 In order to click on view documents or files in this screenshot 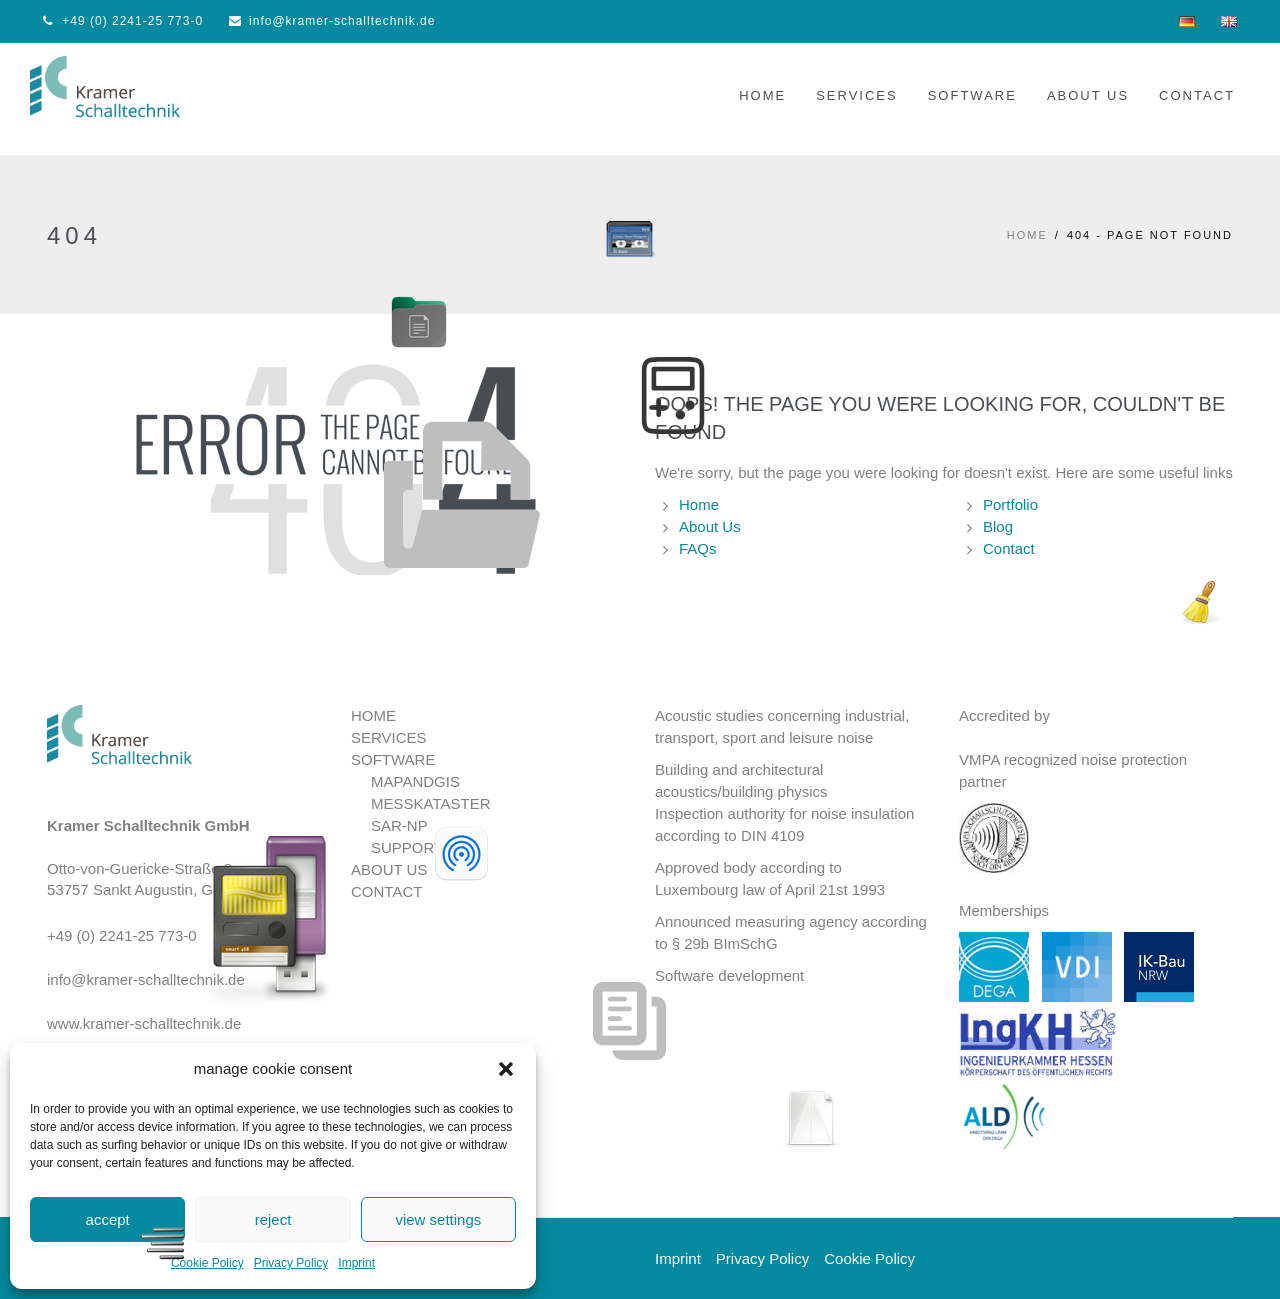, I will do `click(632, 1021)`.